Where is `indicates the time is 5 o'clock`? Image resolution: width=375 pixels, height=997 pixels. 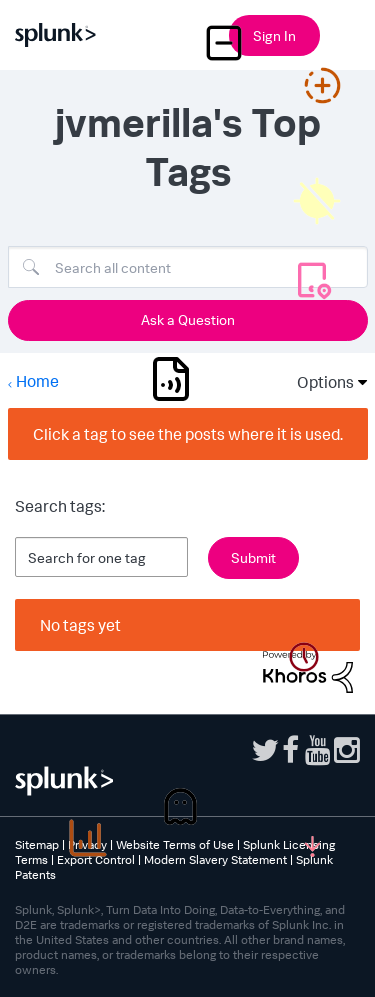 indicates the time is 5 o'clock is located at coordinates (304, 657).